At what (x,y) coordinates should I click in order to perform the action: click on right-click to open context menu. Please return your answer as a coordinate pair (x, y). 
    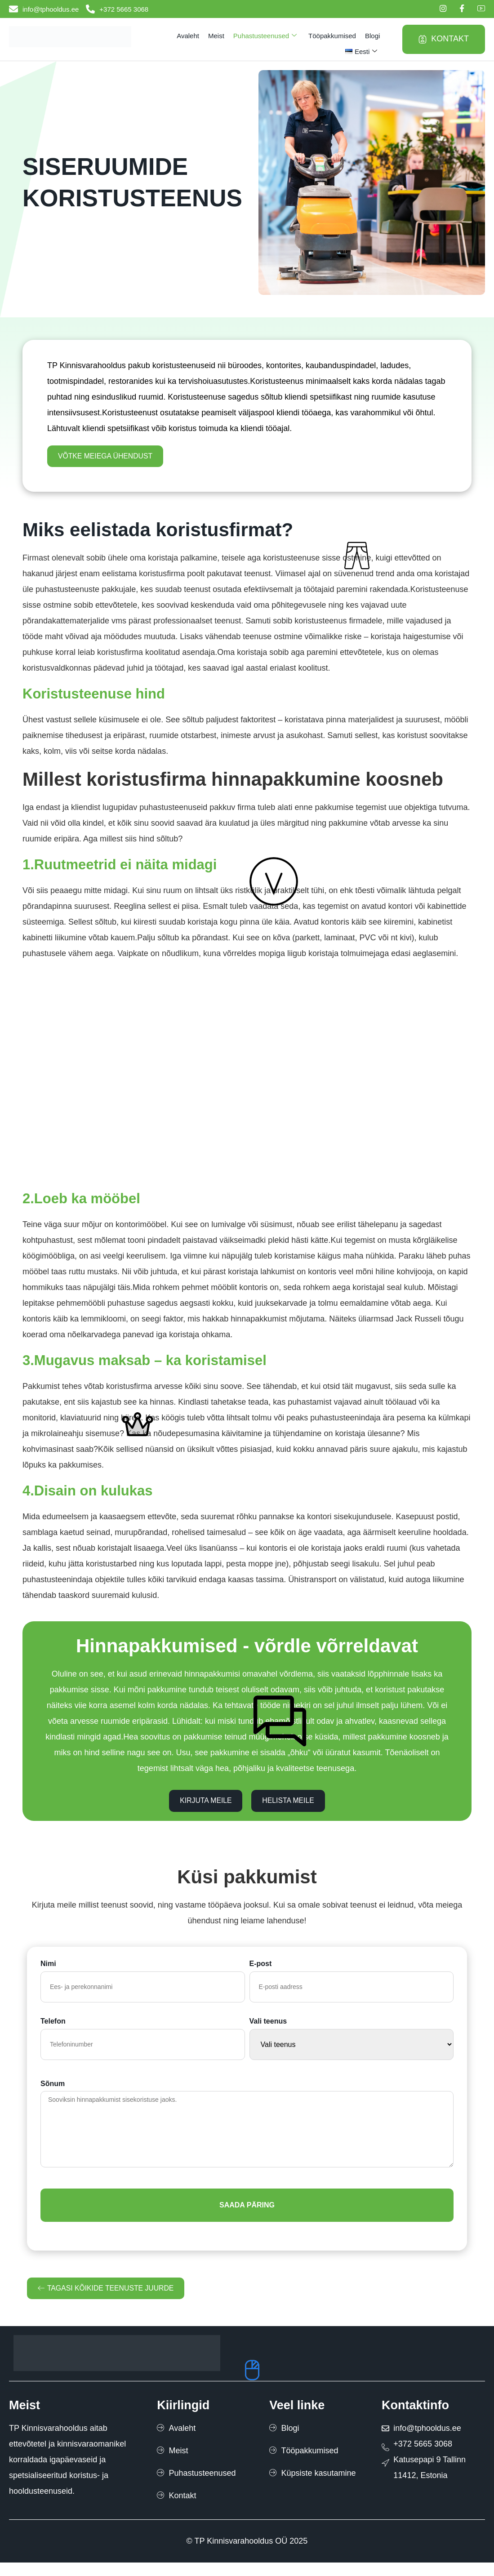
    Looking at the image, I should click on (252, 2370).